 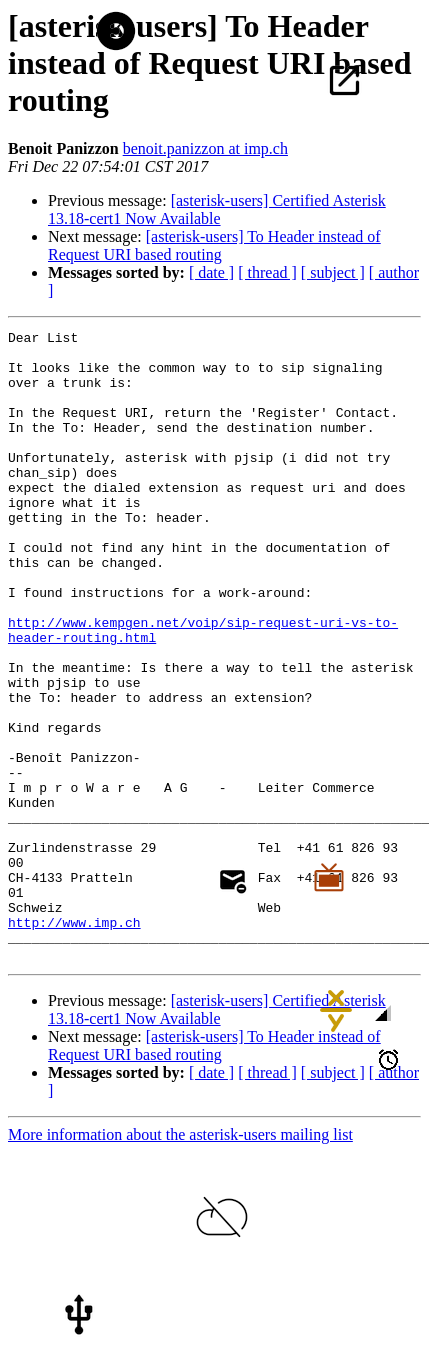 What do you see at coordinates (116, 31) in the screenshot?
I see `indicates copyleft or open-source licensing` at bounding box center [116, 31].